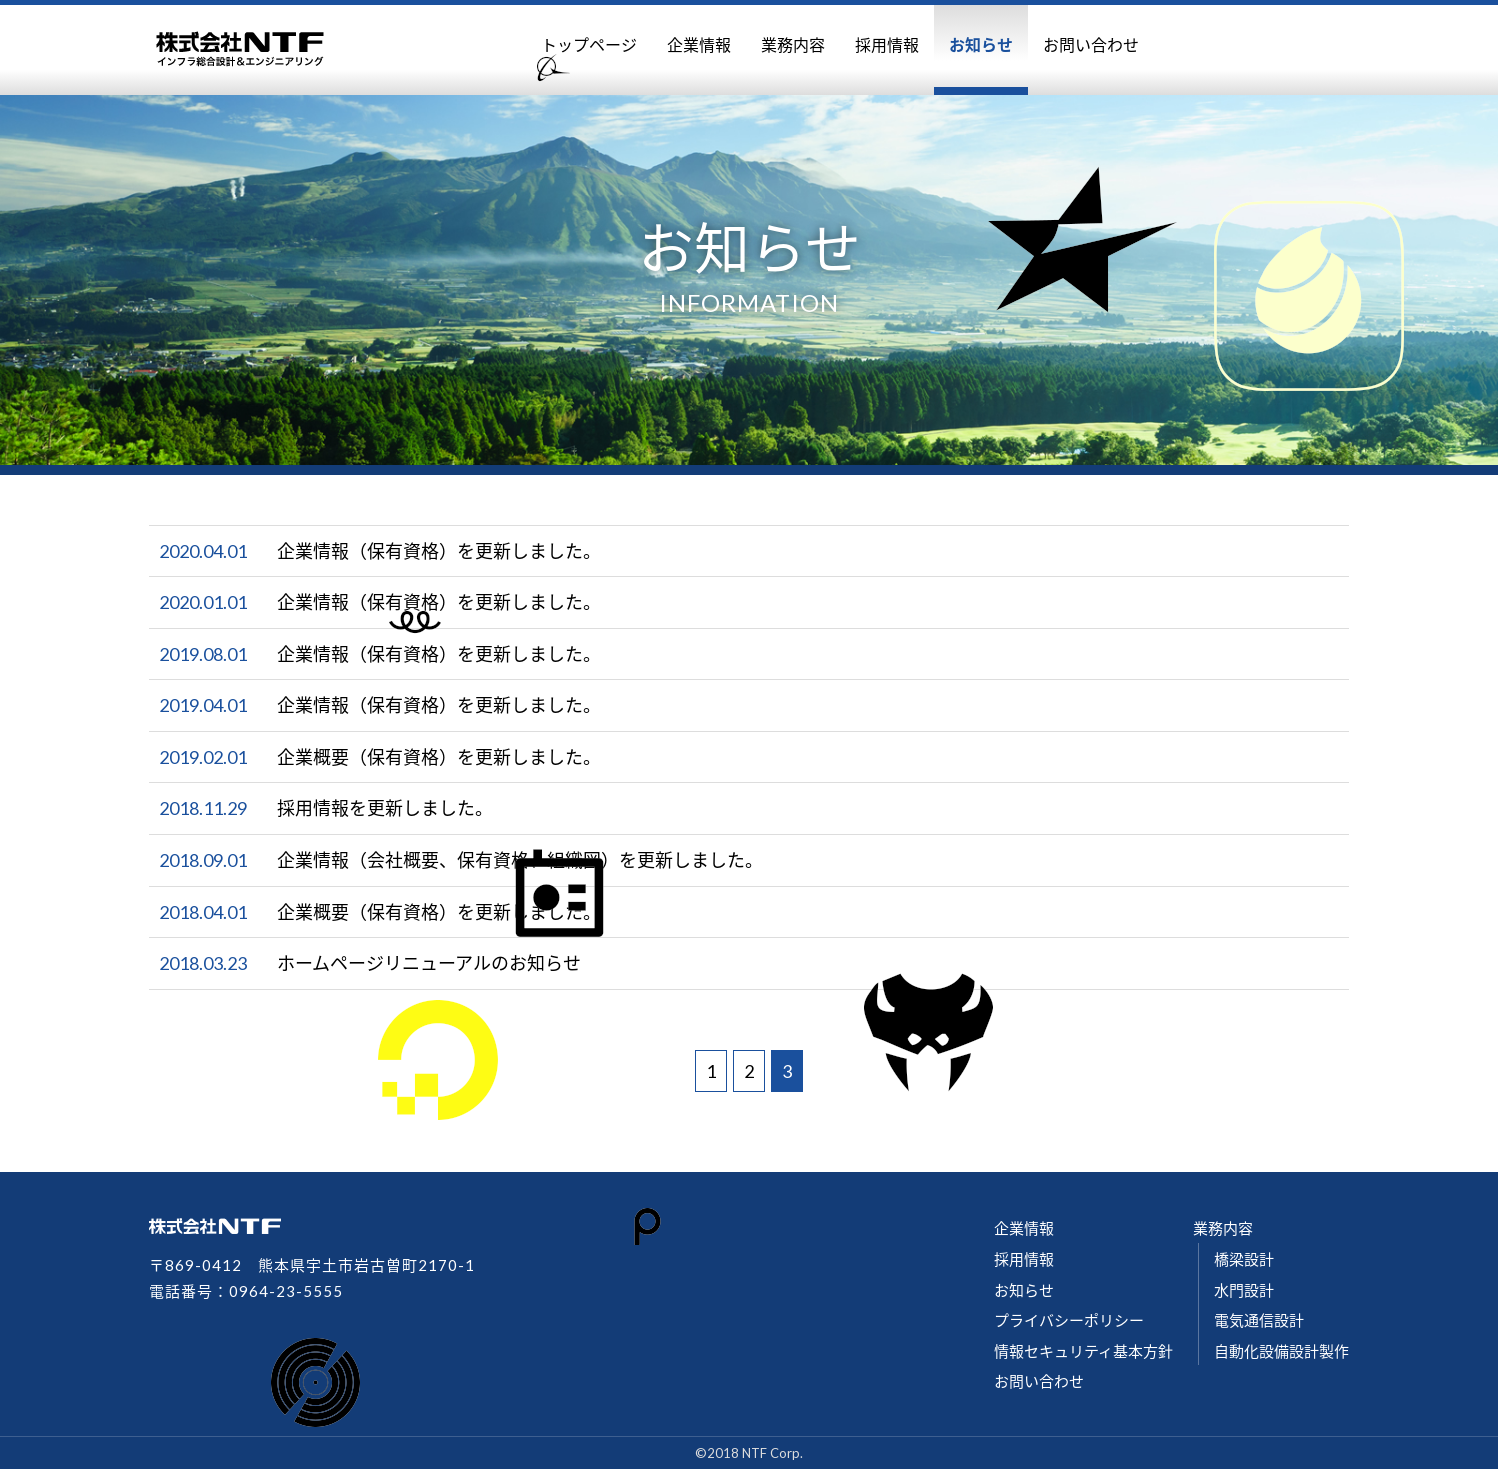  What do you see at coordinates (1082, 239) in the screenshot?
I see `visit the ESEA gaming platform` at bounding box center [1082, 239].